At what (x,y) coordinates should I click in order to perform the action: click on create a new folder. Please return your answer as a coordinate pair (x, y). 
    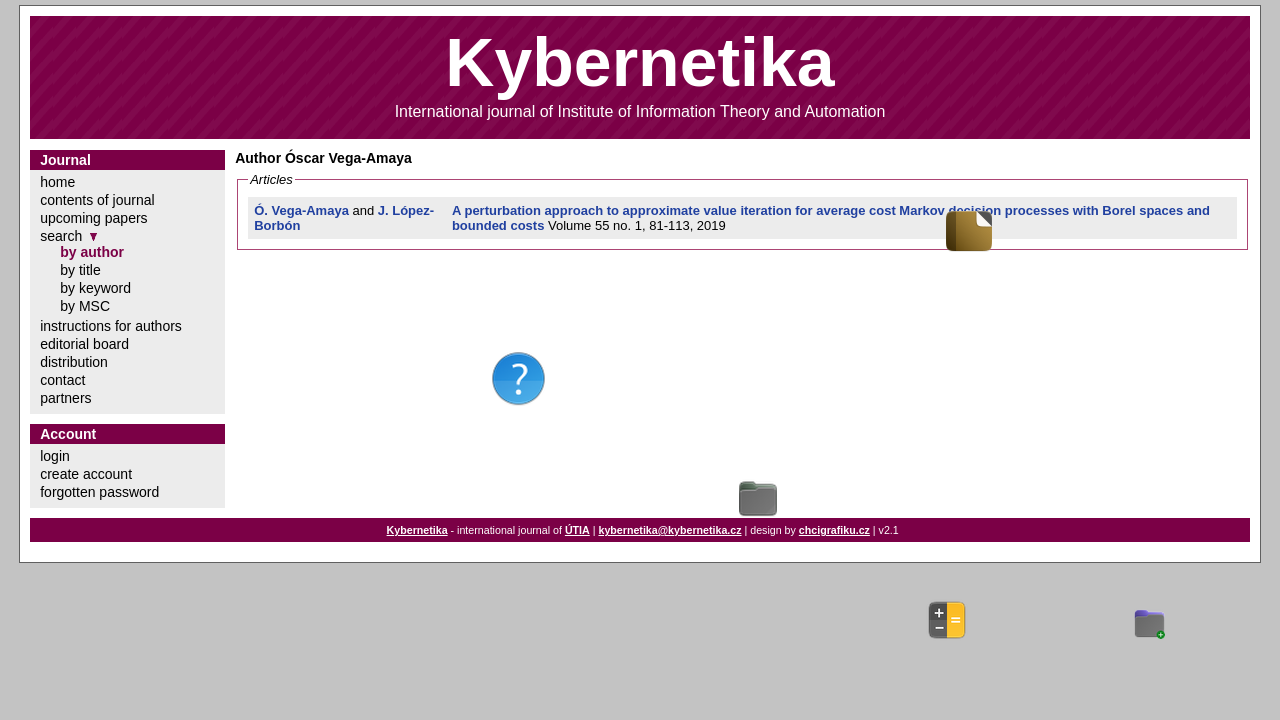
    Looking at the image, I should click on (1149, 623).